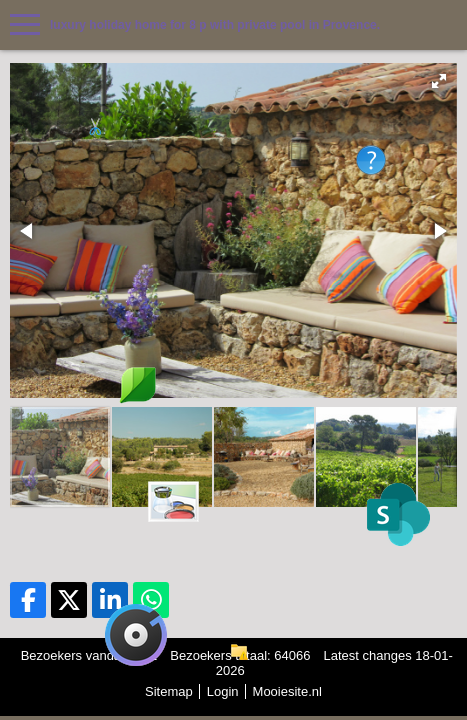 The width and height of the screenshot is (467, 720). I want to click on view photos or images, so click(173, 496).